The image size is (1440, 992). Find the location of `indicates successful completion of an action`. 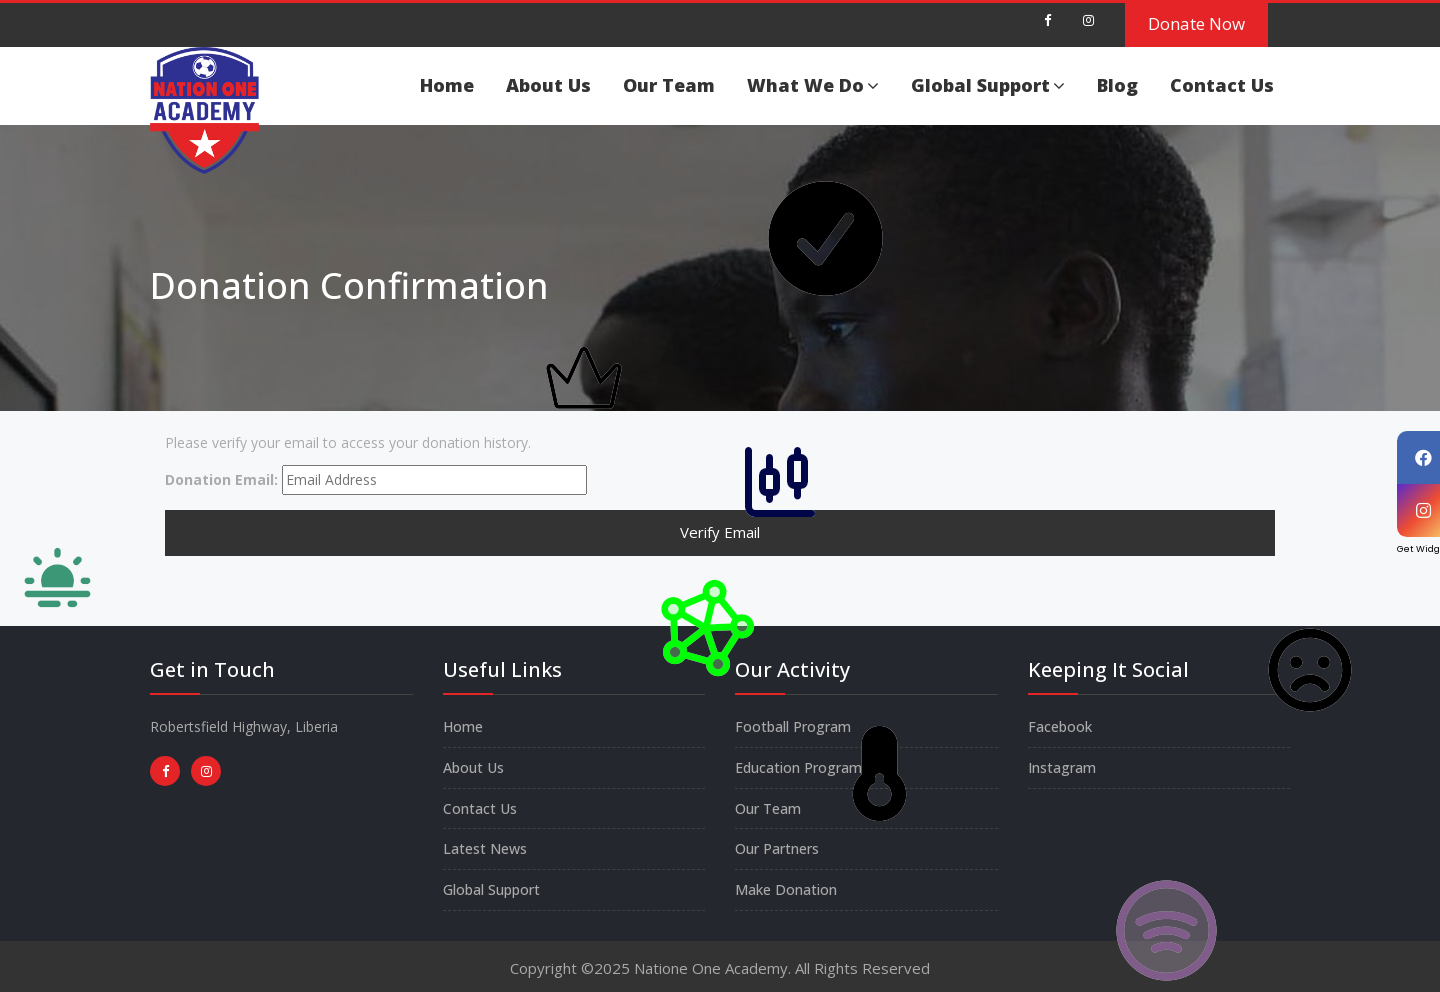

indicates successful completion of an action is located at coordinates (825, 238).